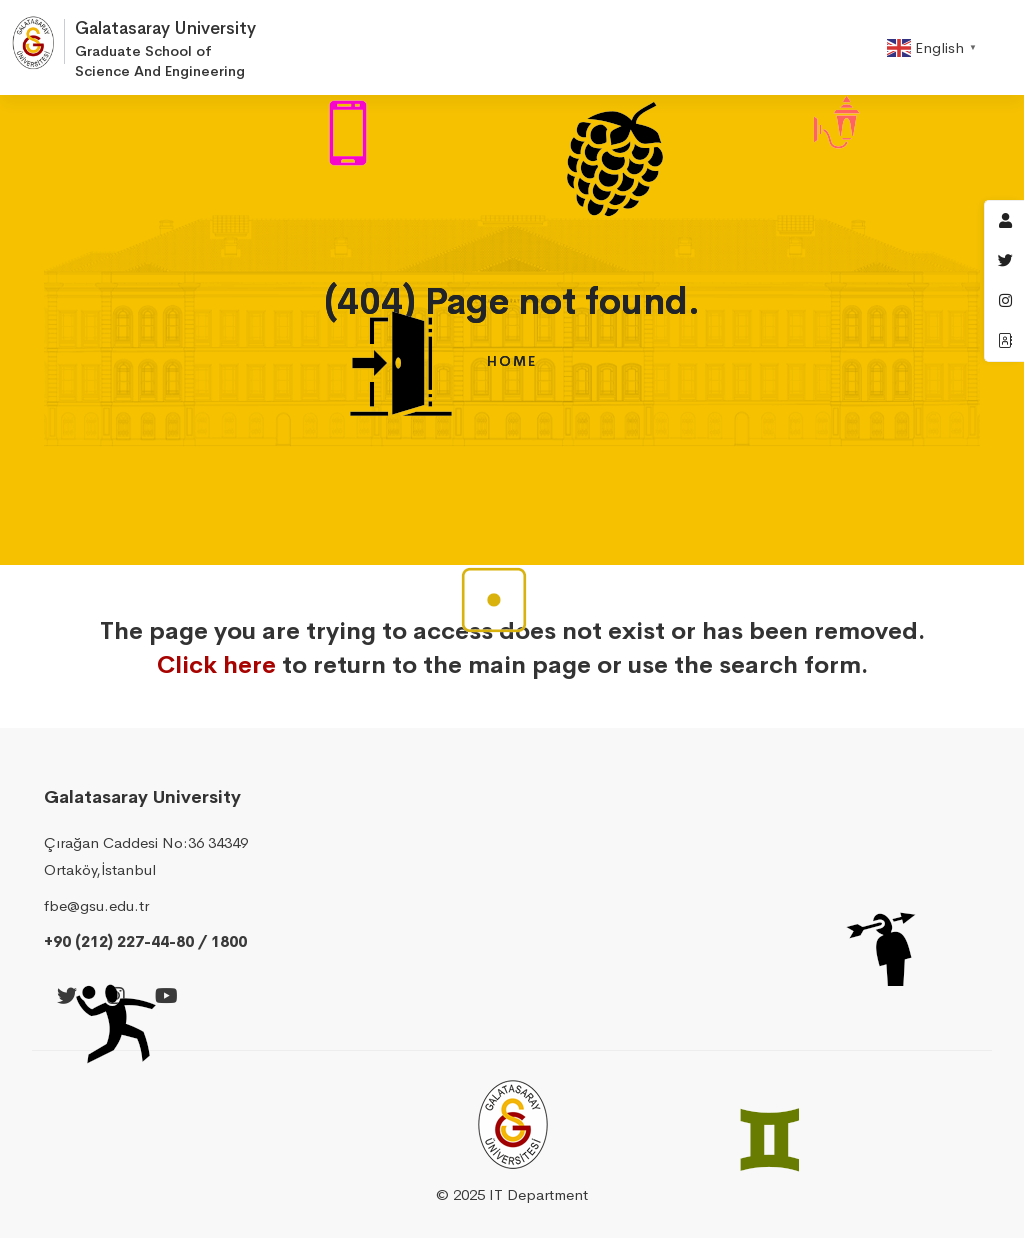  Describe the element at coordinates (116, 1024) in the screenshot. I see `access ball throwing or toss-related games` at that location.